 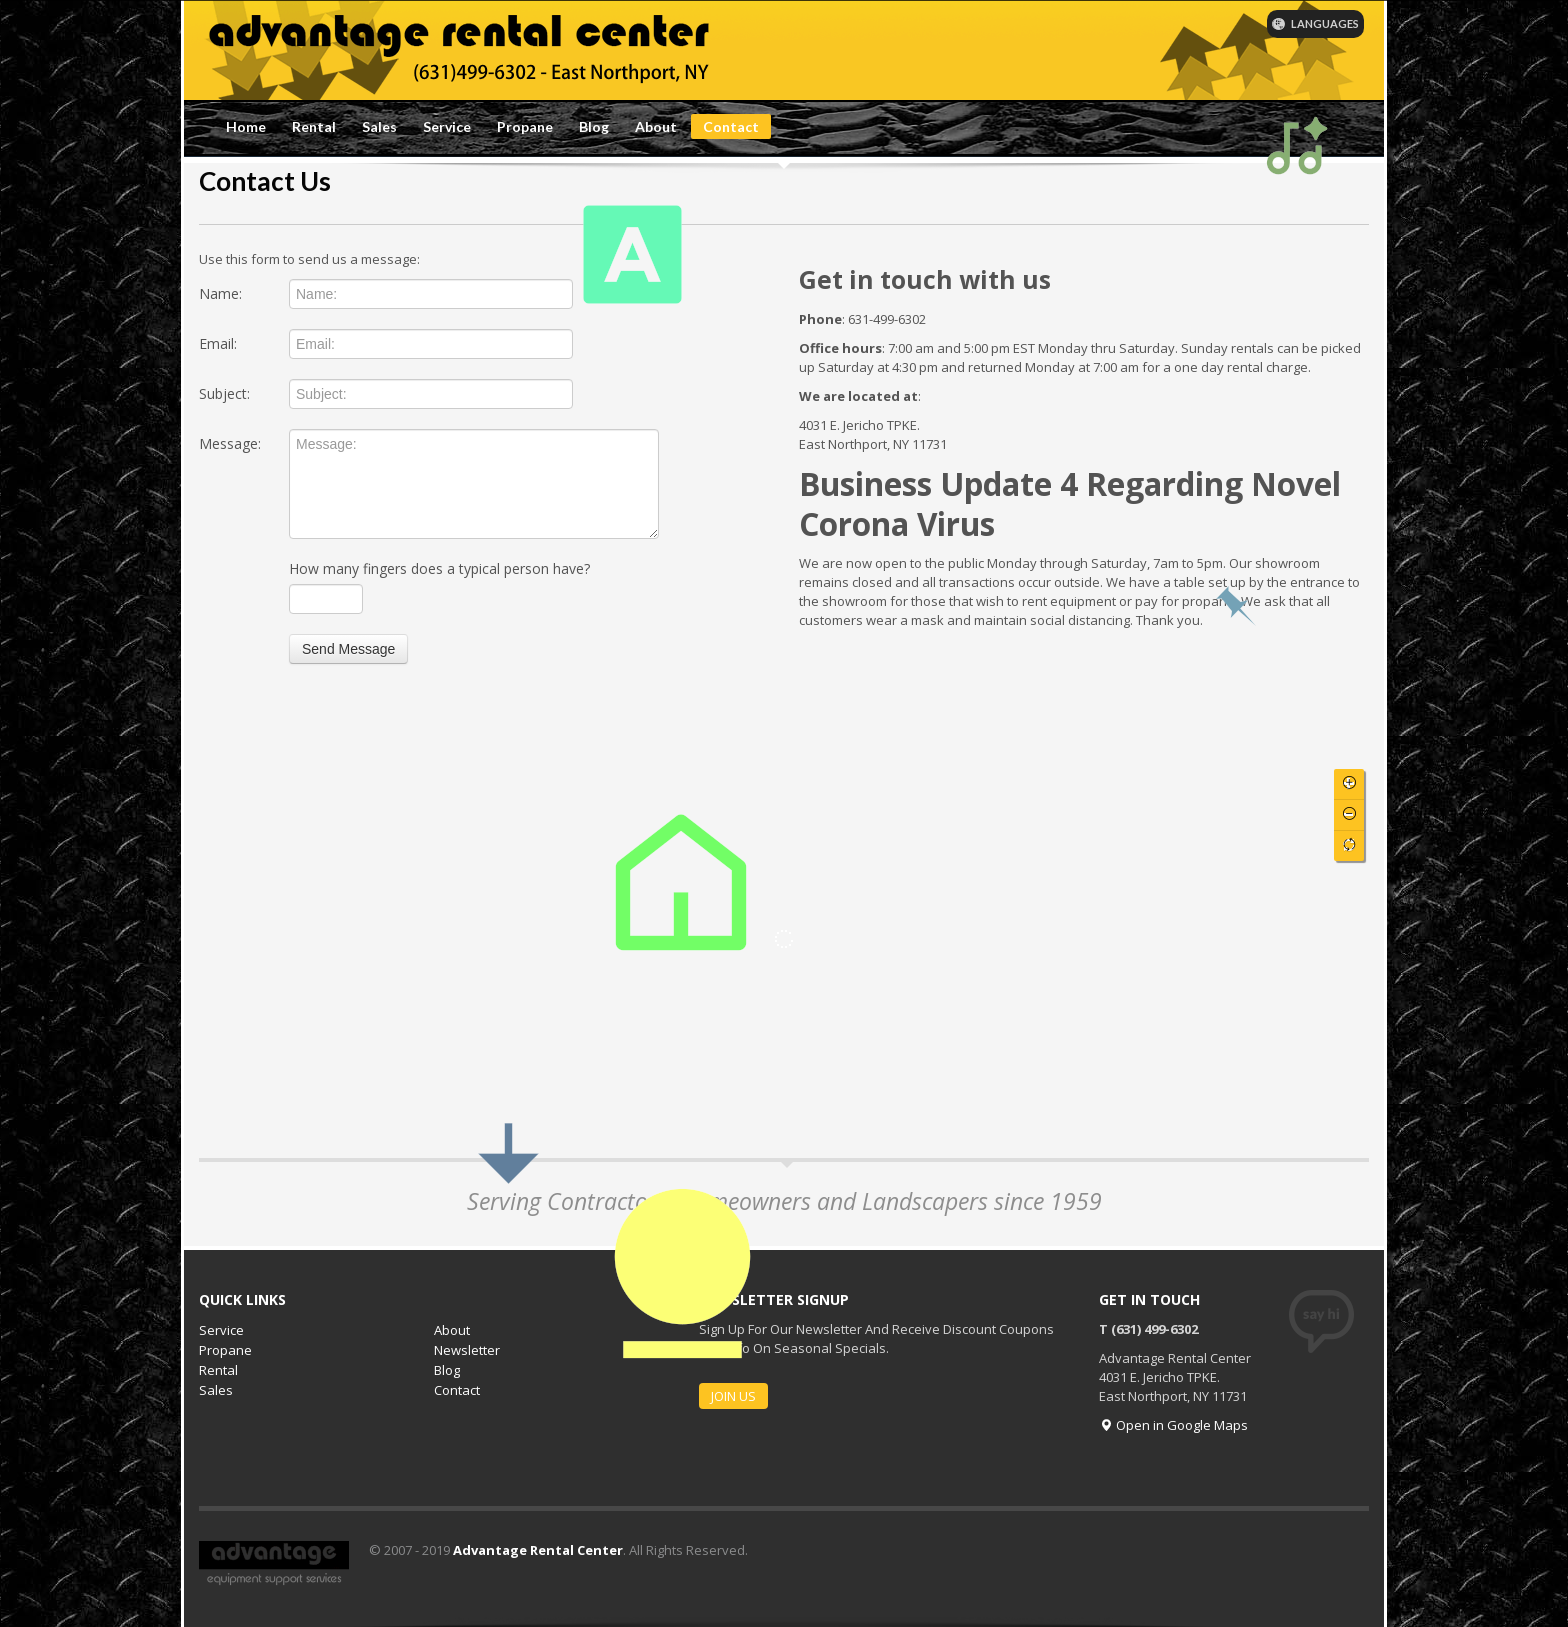 I want to click on switch input method or keyboard language, so click(x=632, y=254).